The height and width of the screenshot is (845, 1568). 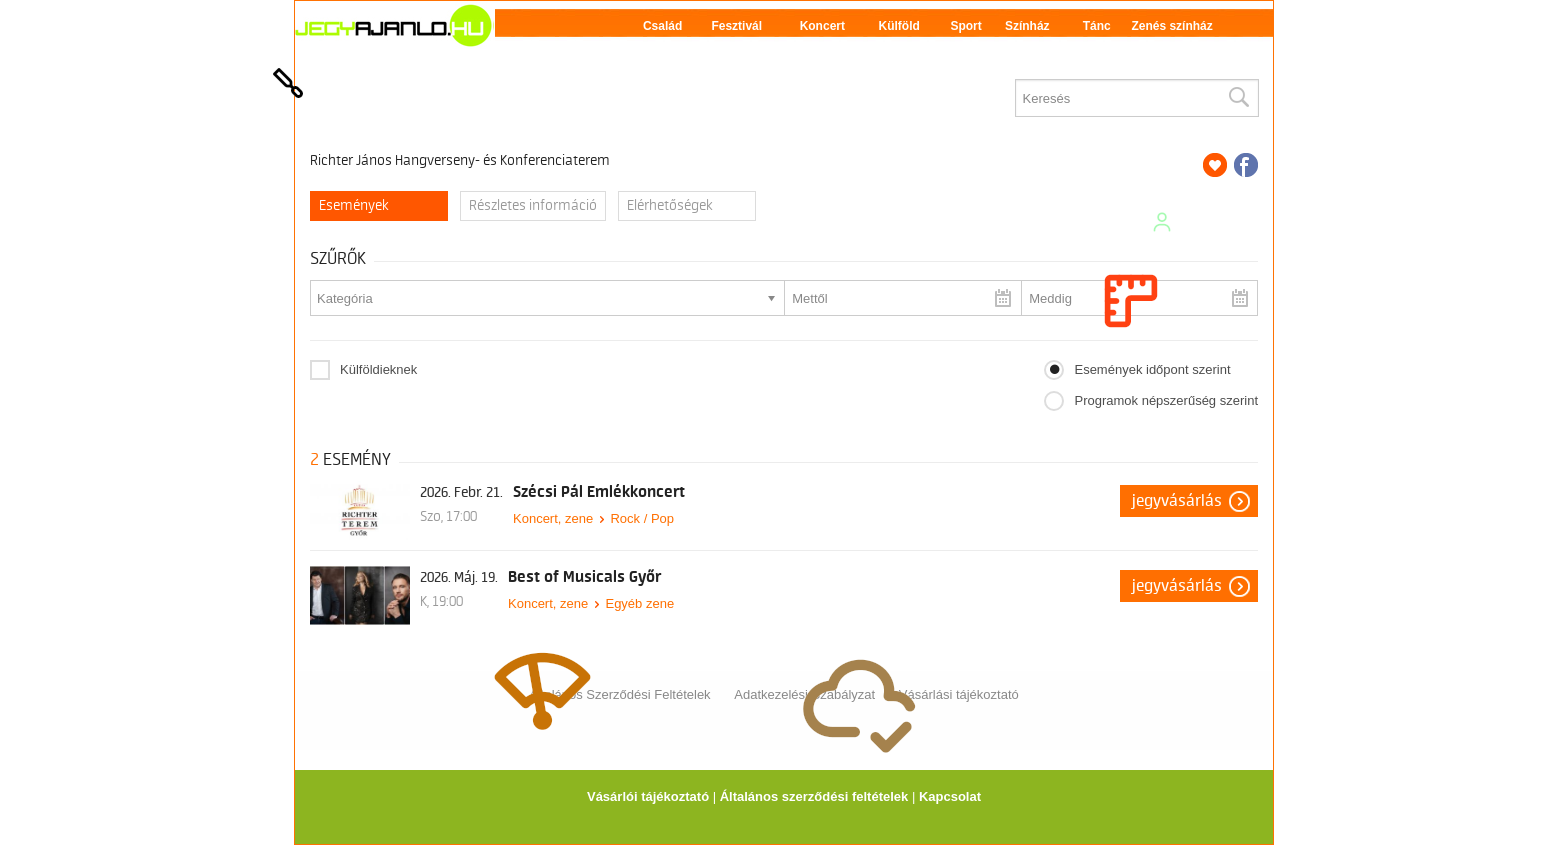 I want to click on view user profile, so click(x=1162, y=222).